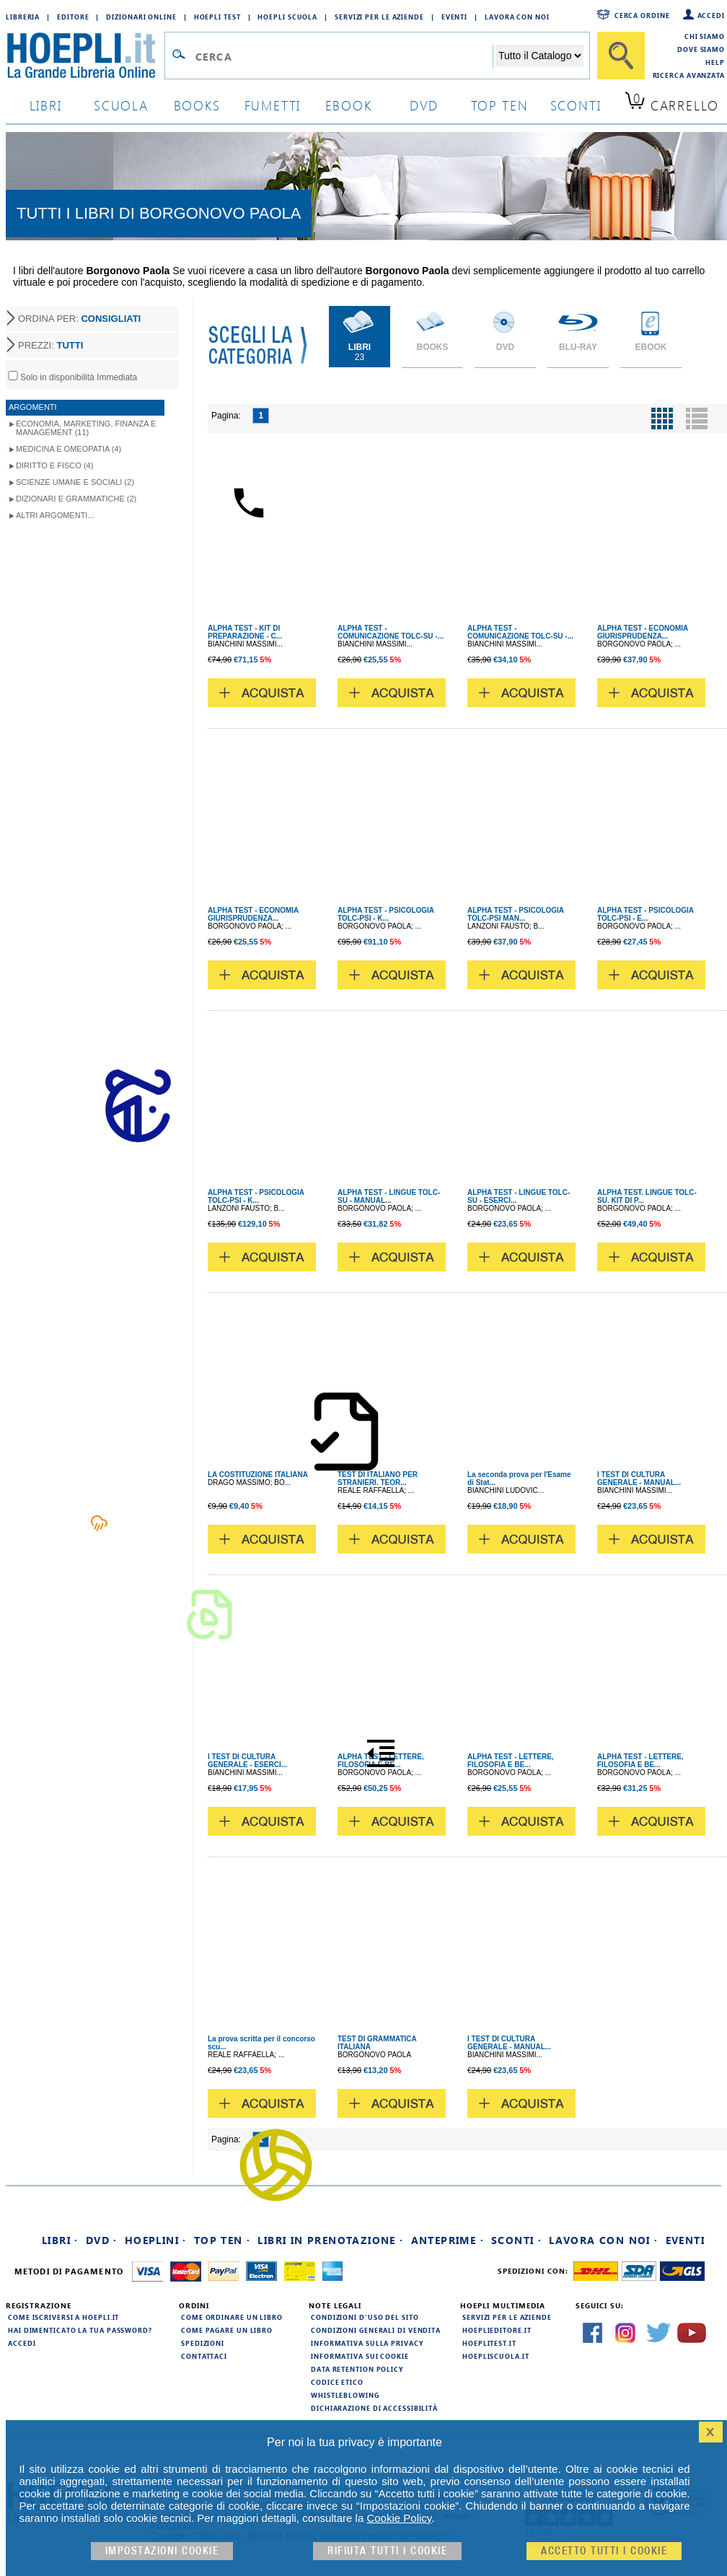 The width and height of the screenshot is (727, 2576). I want to click on indicates rainy and windy weather conditions, so click(99, 1523).